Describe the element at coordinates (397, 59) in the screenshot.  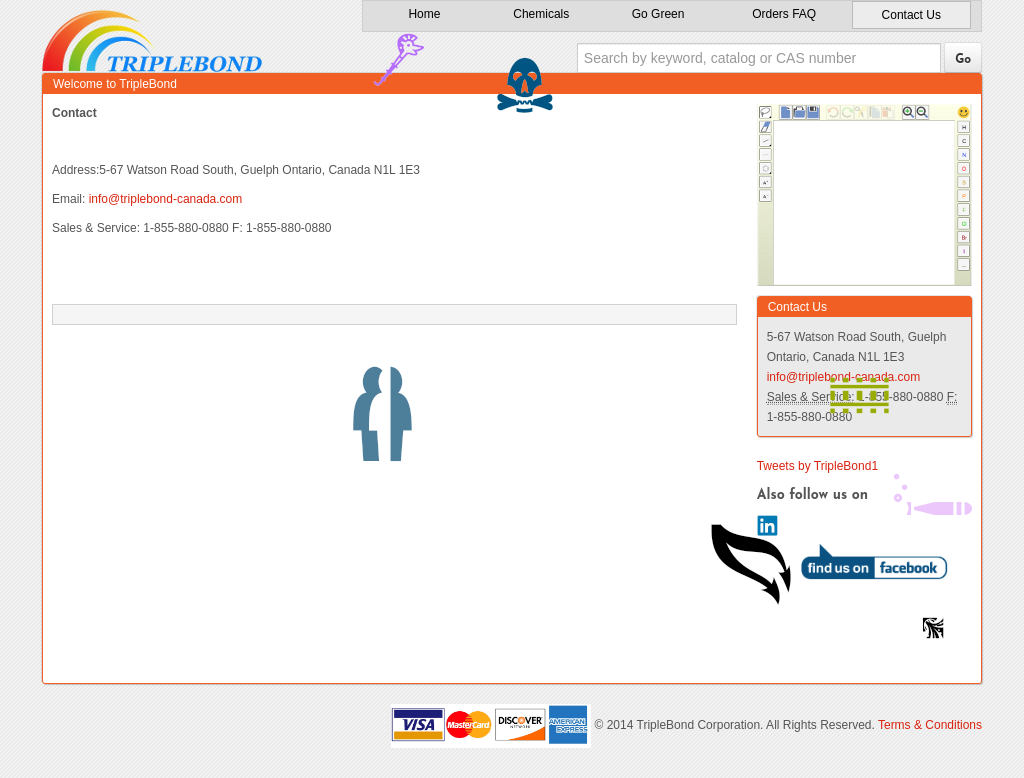
I see `carnyx ancient war horn instrument icon` at that location.